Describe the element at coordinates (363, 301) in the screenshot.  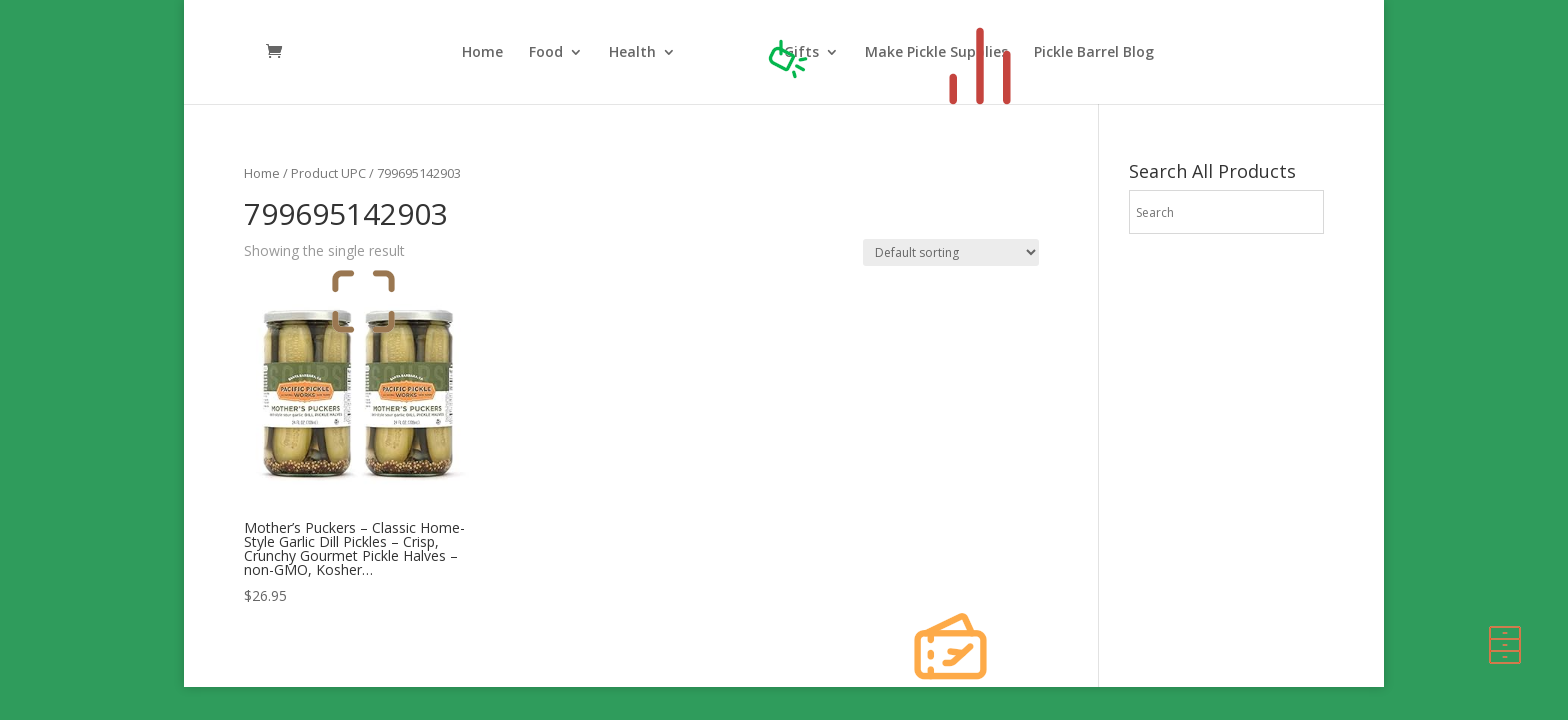
I see `expand to full screen mode` at that location.